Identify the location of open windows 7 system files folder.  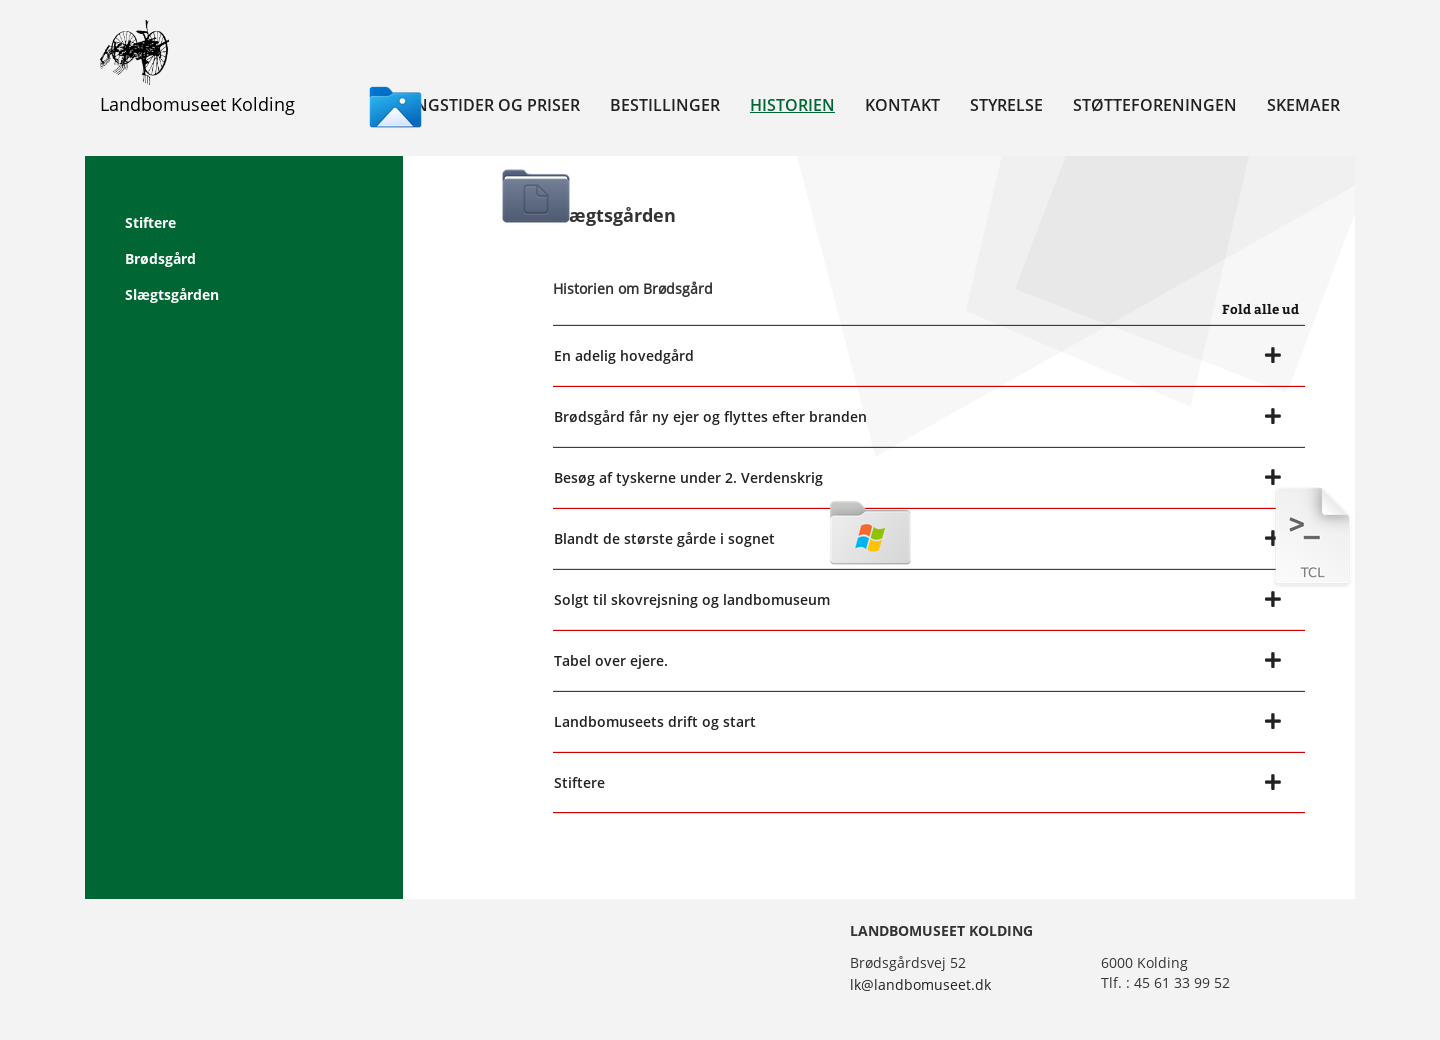
(870, 535).